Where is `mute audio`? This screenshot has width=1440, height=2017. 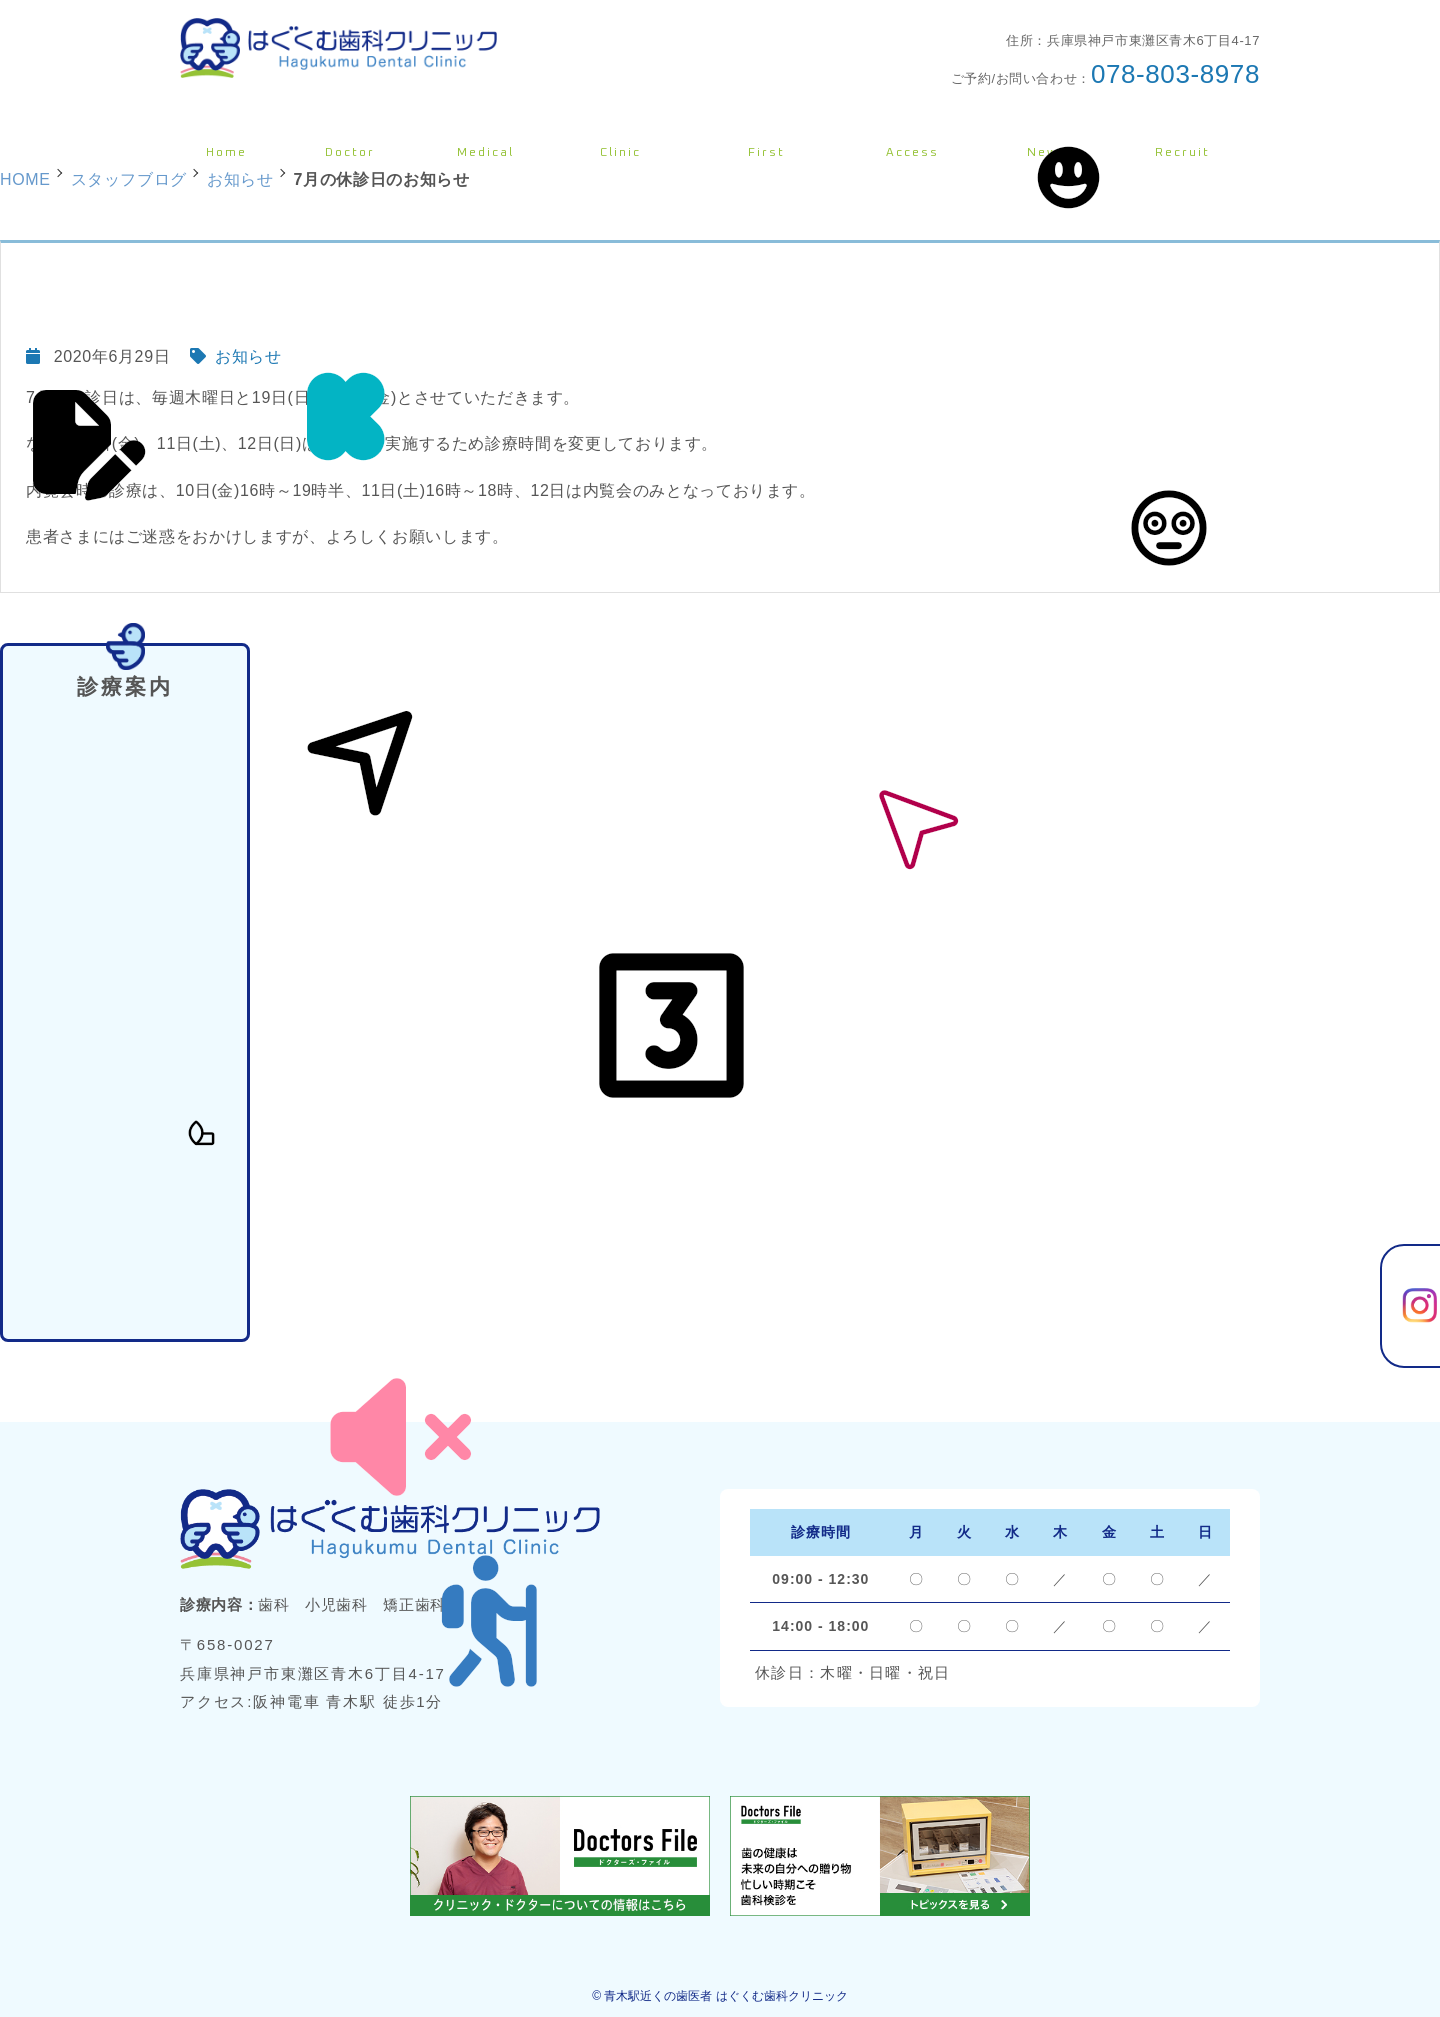 mute audio is located at coordinates (406, 1437).